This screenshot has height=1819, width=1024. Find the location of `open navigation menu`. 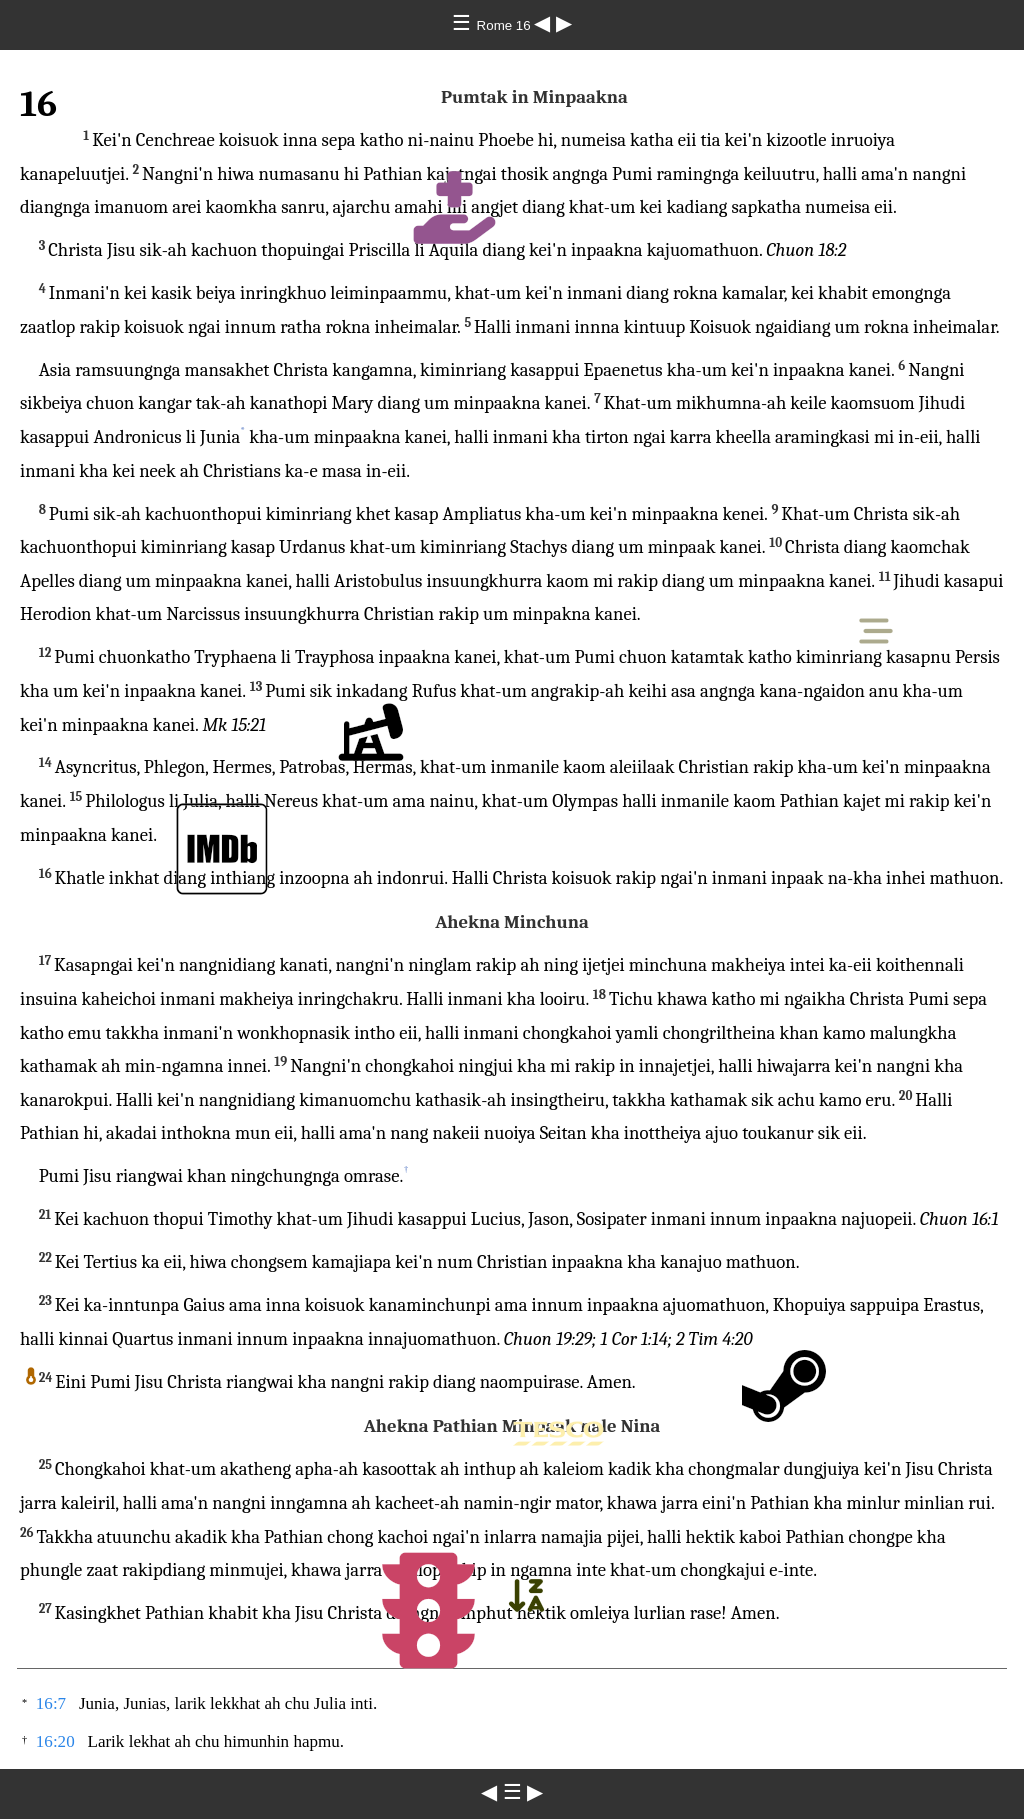

open navigation menu is located at coordinates (876, 631).